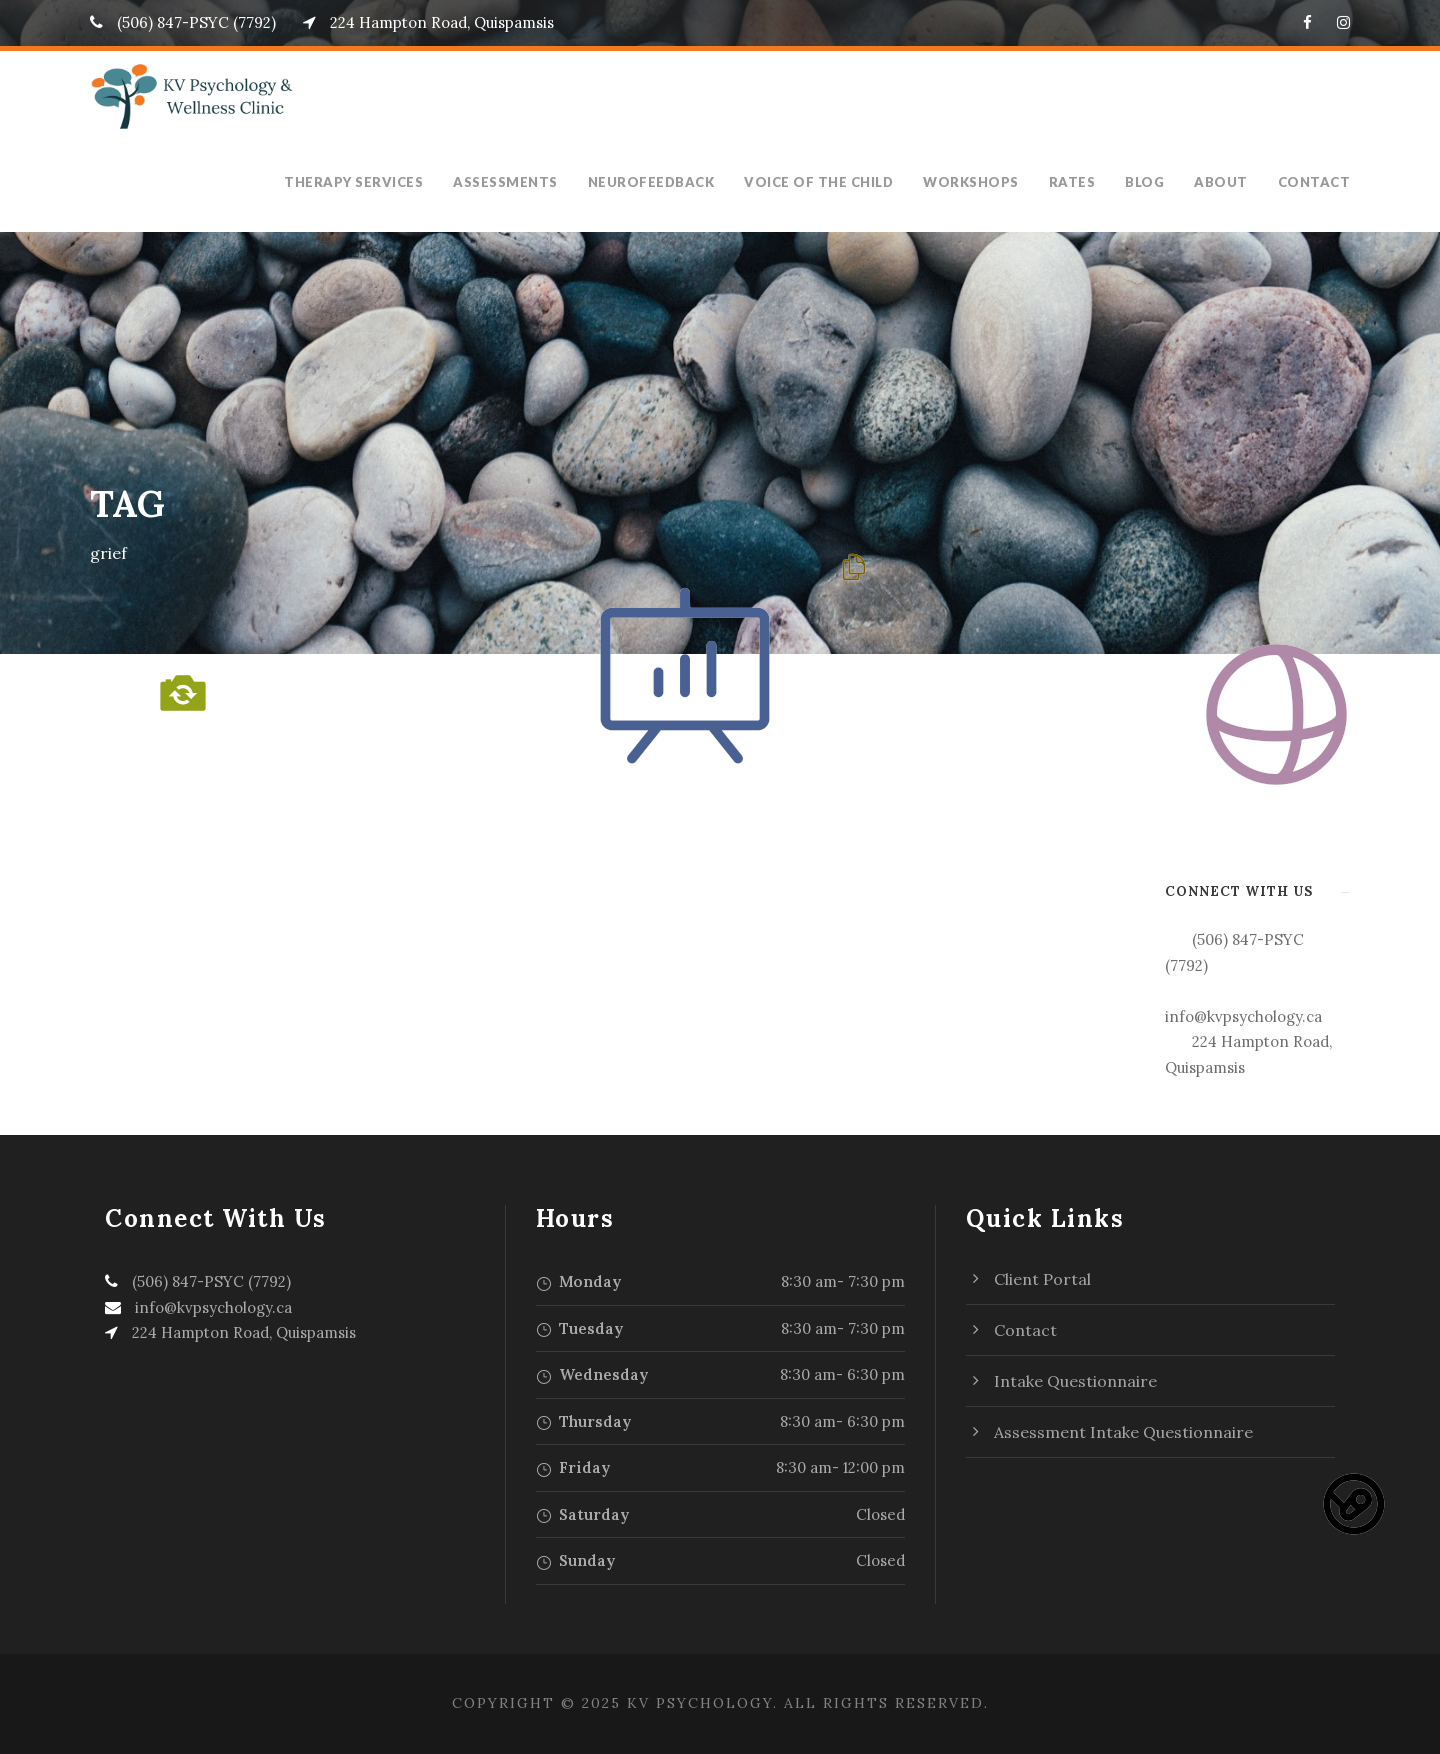 This screenshot has width=1440, height=1754. Describe the element at coordinates (854, 567) in the screenshot. I see `copy to clipboard` at that location.